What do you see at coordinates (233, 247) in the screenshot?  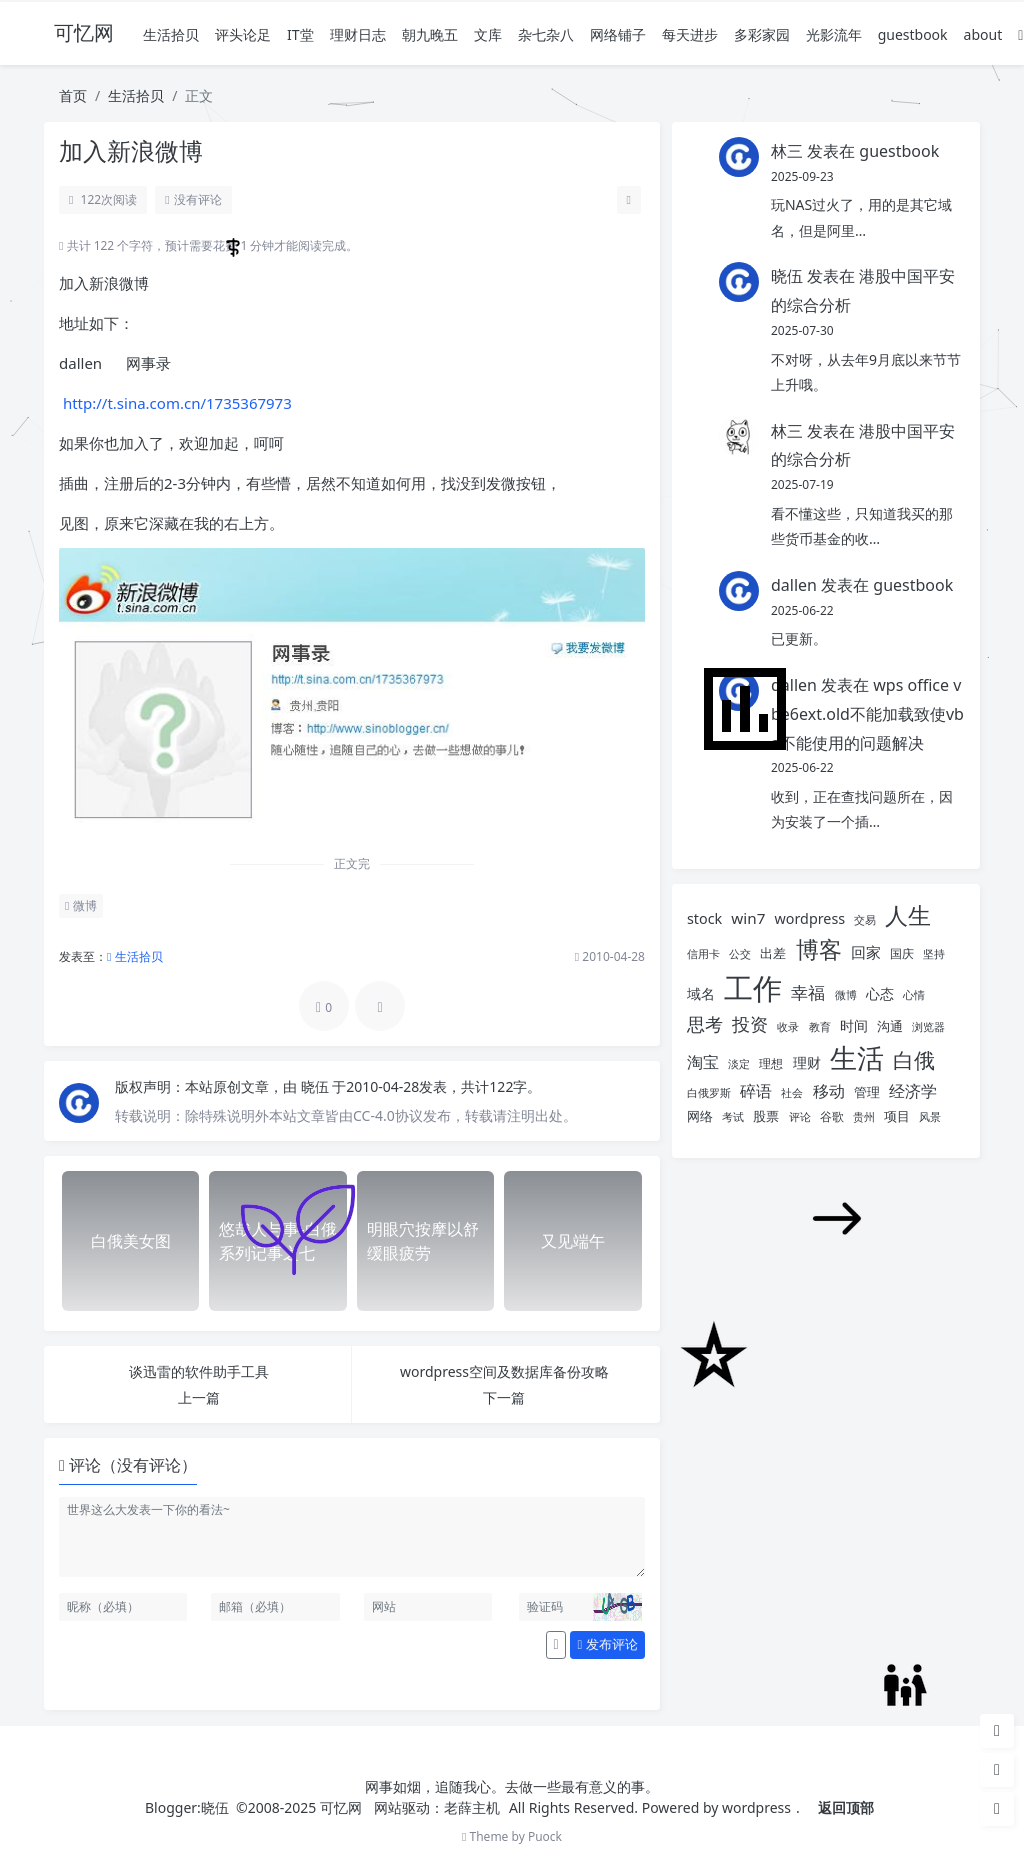 I see `access medical or healthcare services` at bounding box center [233, 247].